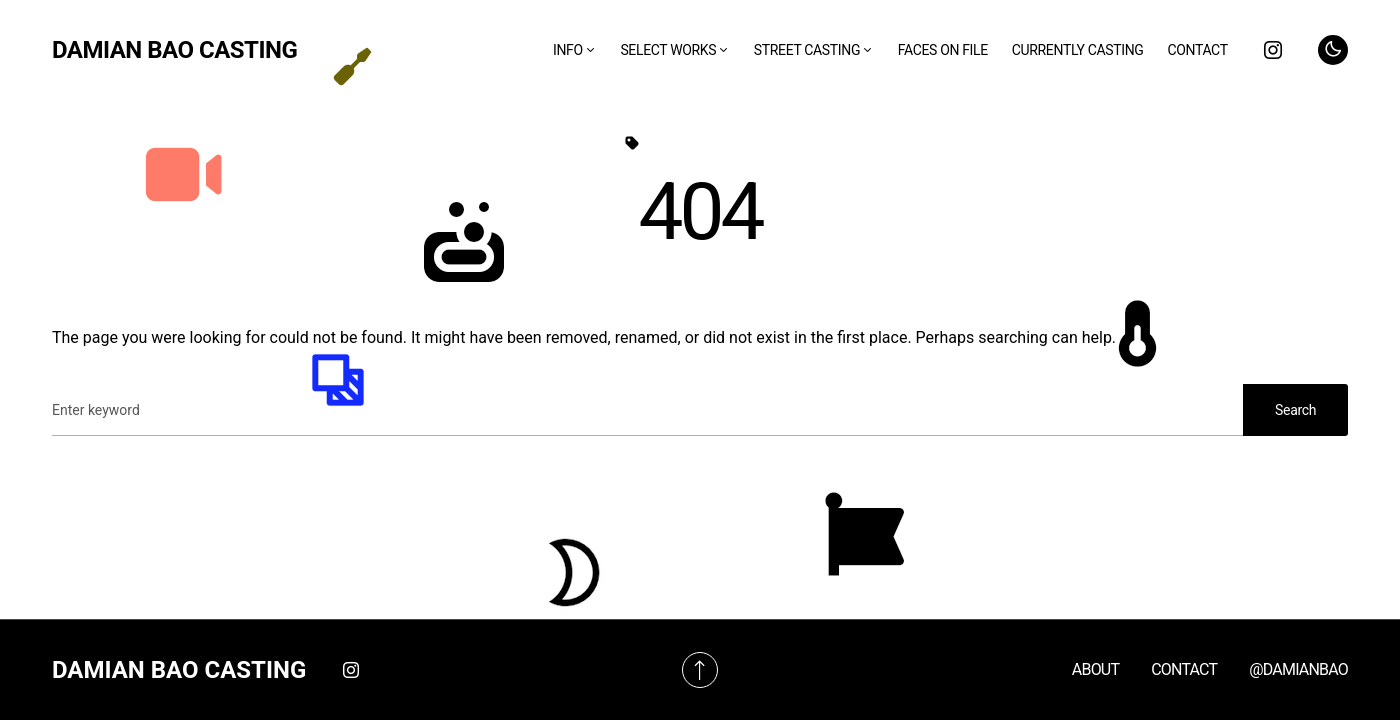 Image resolution: width=1400 pixels, height=720 pixels. I want to click on indicates hand washing or hygiene station, so click(464, 247).